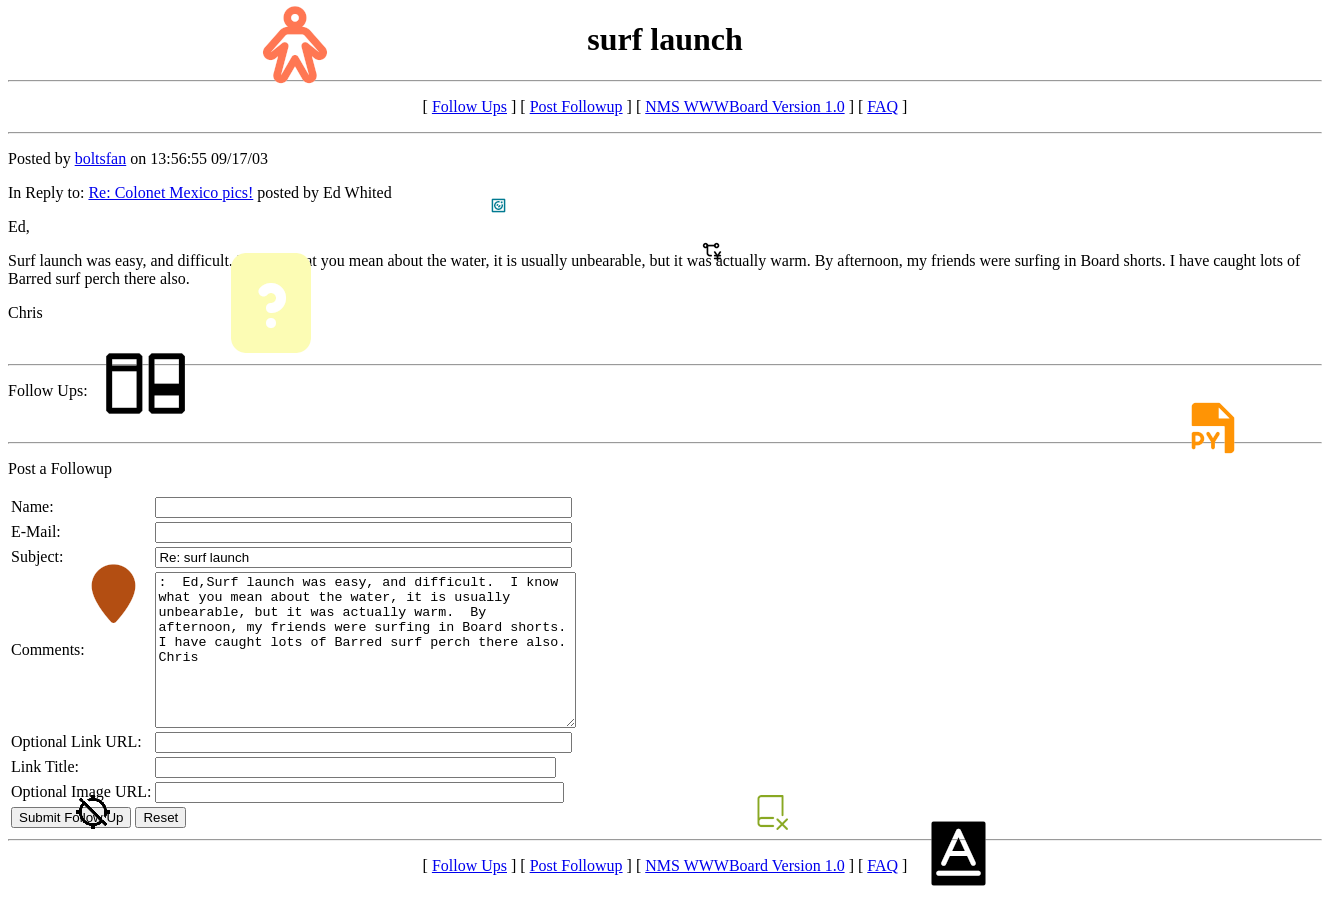  I want to click on view or set a location on the map, so click(113, 593).